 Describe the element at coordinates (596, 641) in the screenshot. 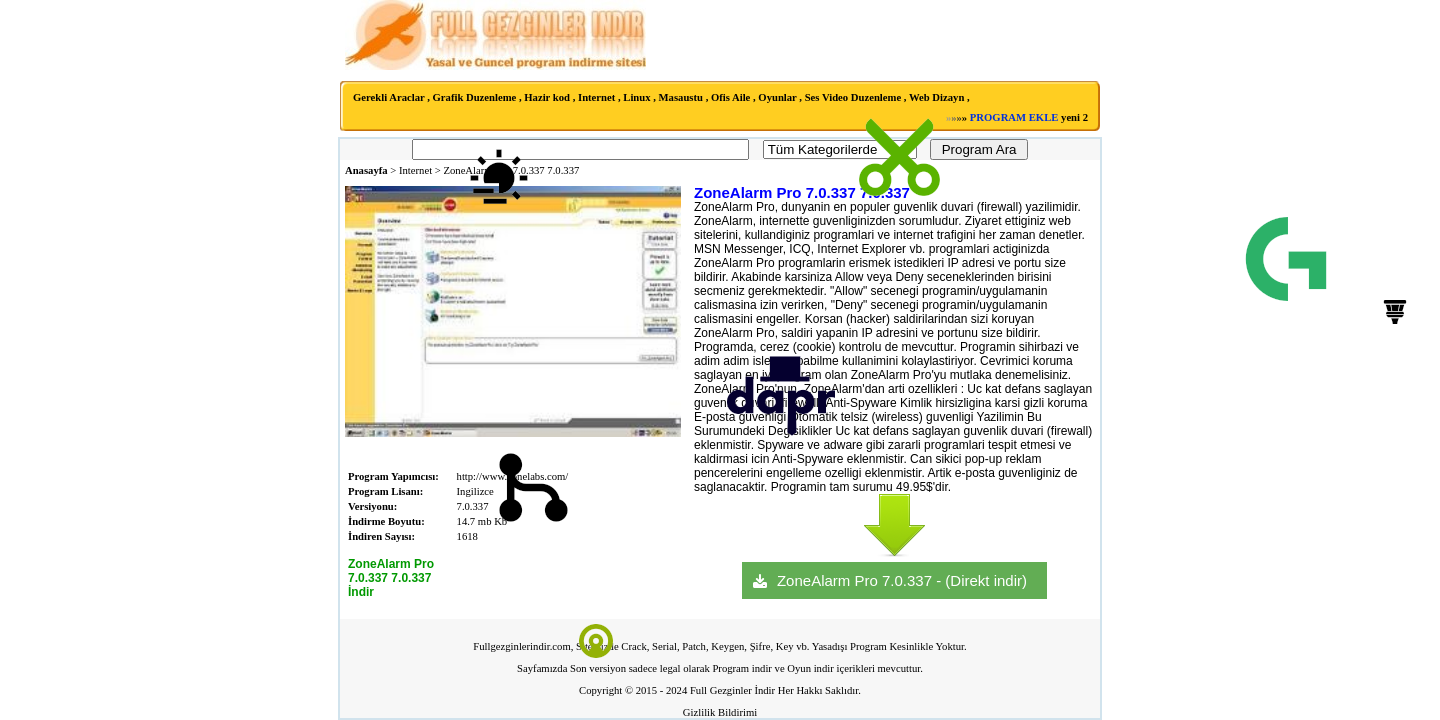

I see `open the Castro podcast app` at that location.